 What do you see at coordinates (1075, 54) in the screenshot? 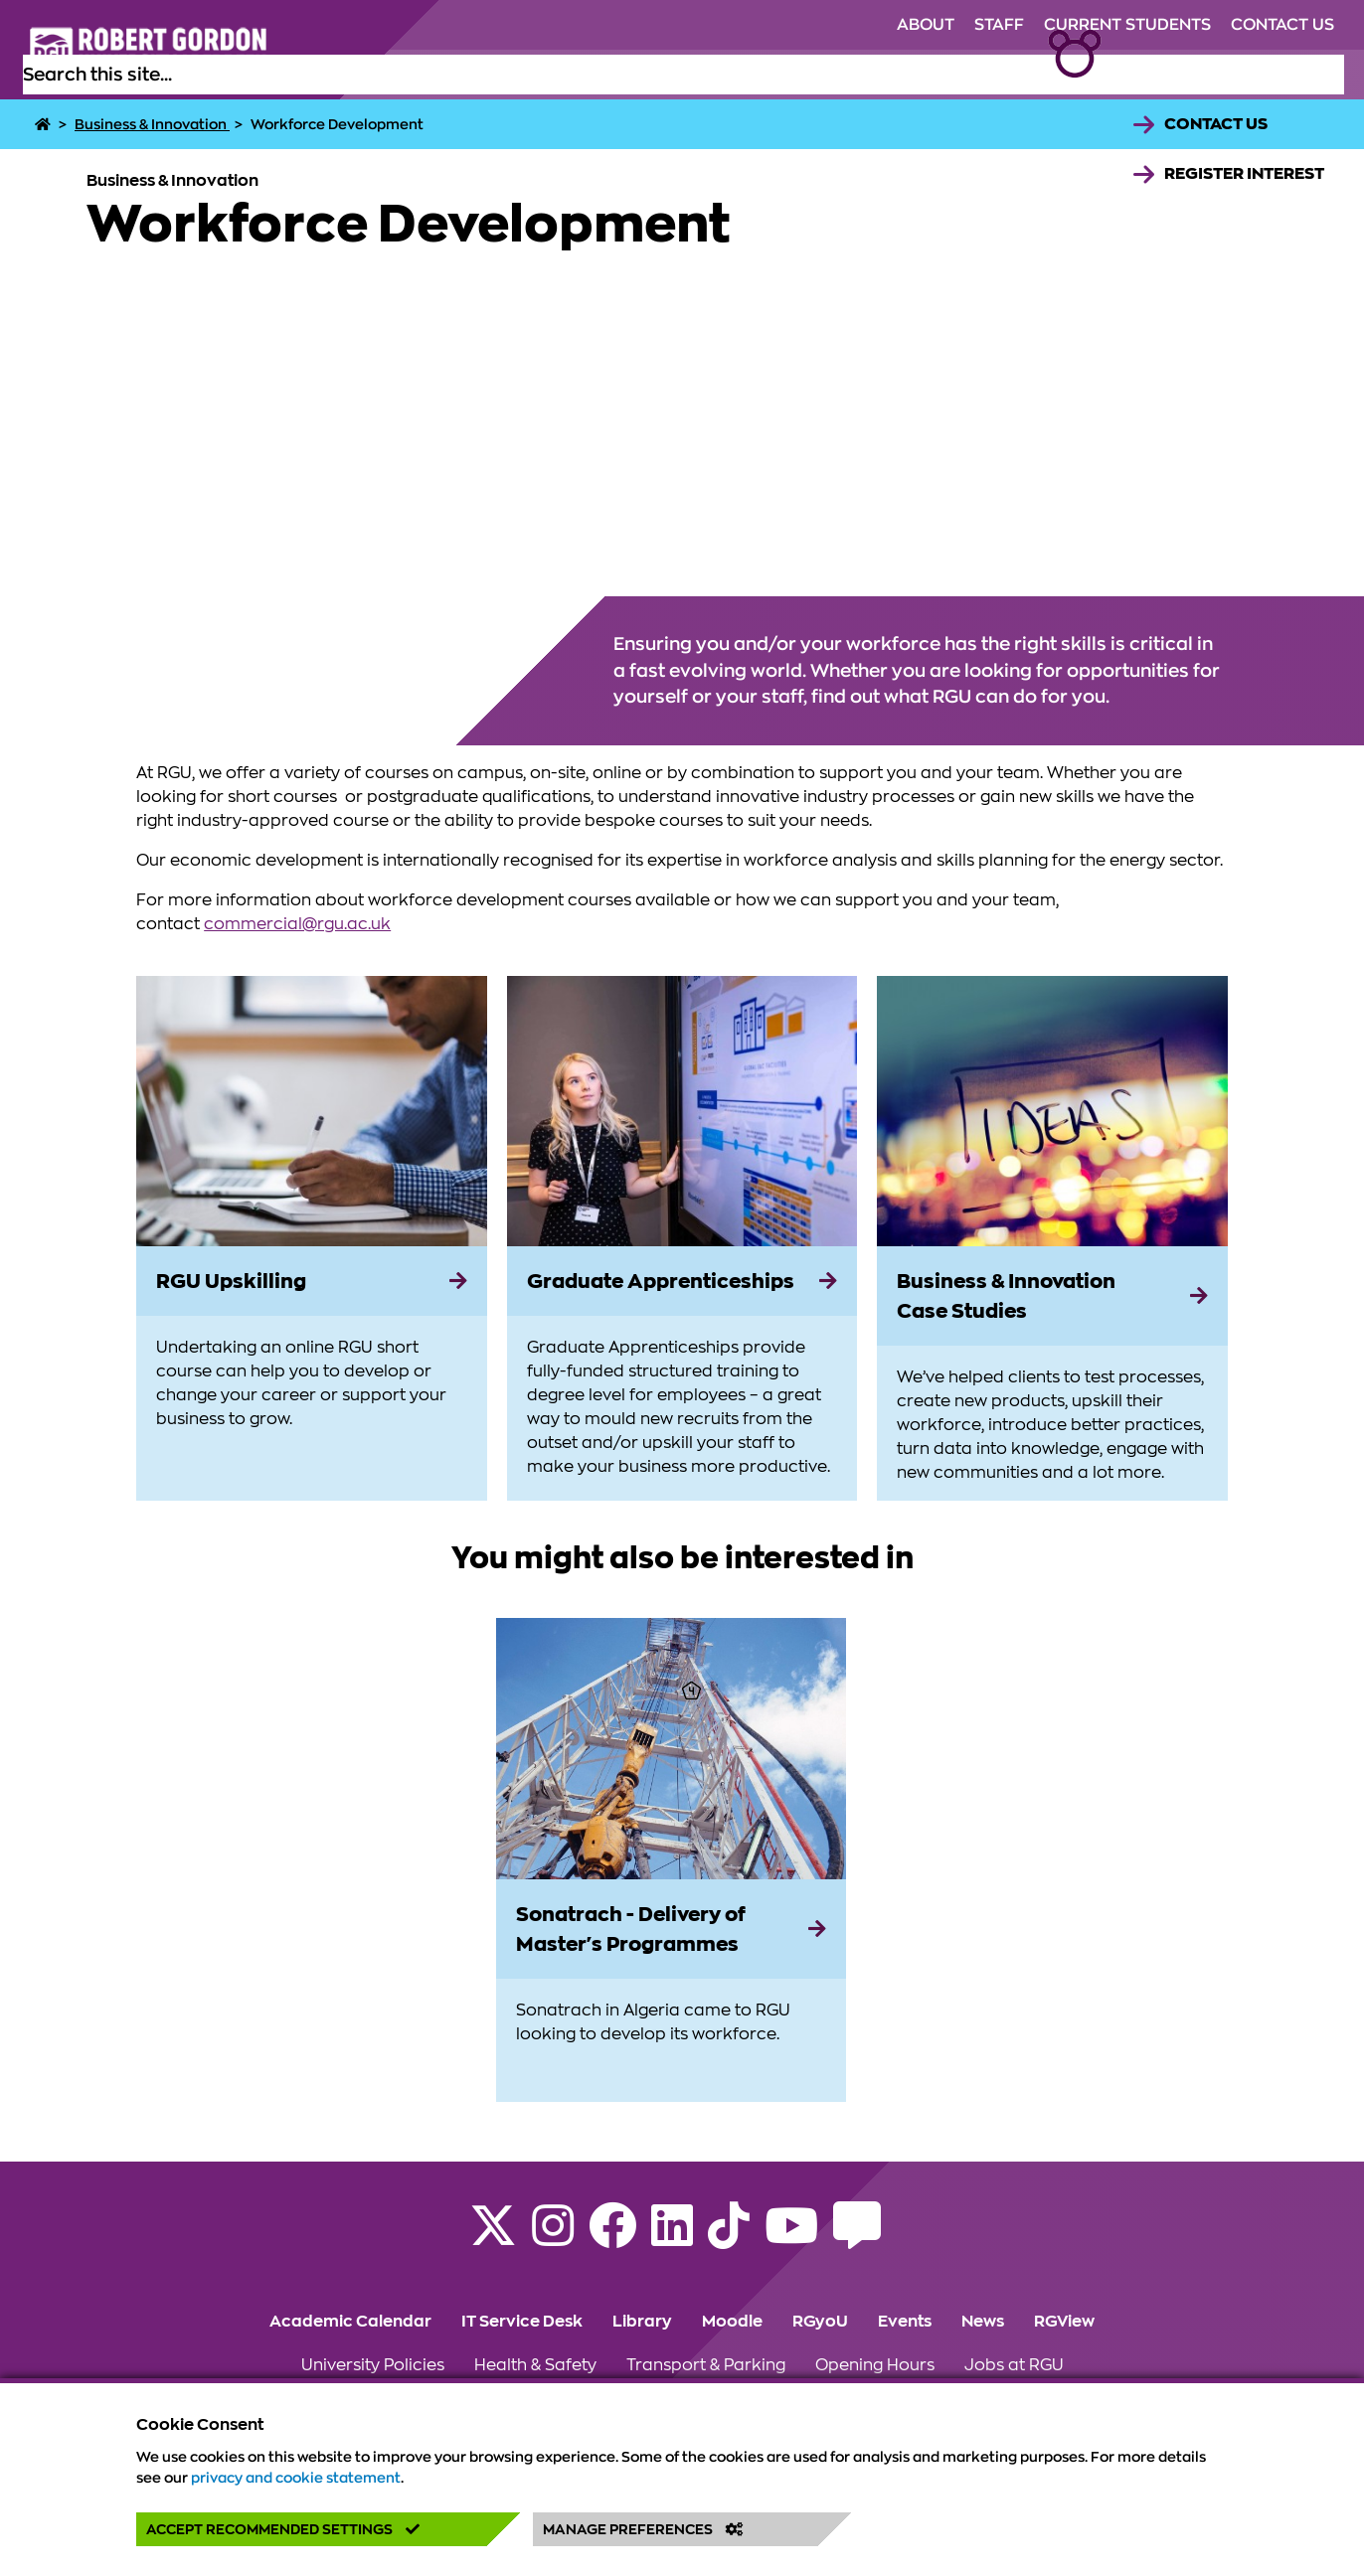
I see `access disney-related content or apps` at bounding box center [1075, 54].